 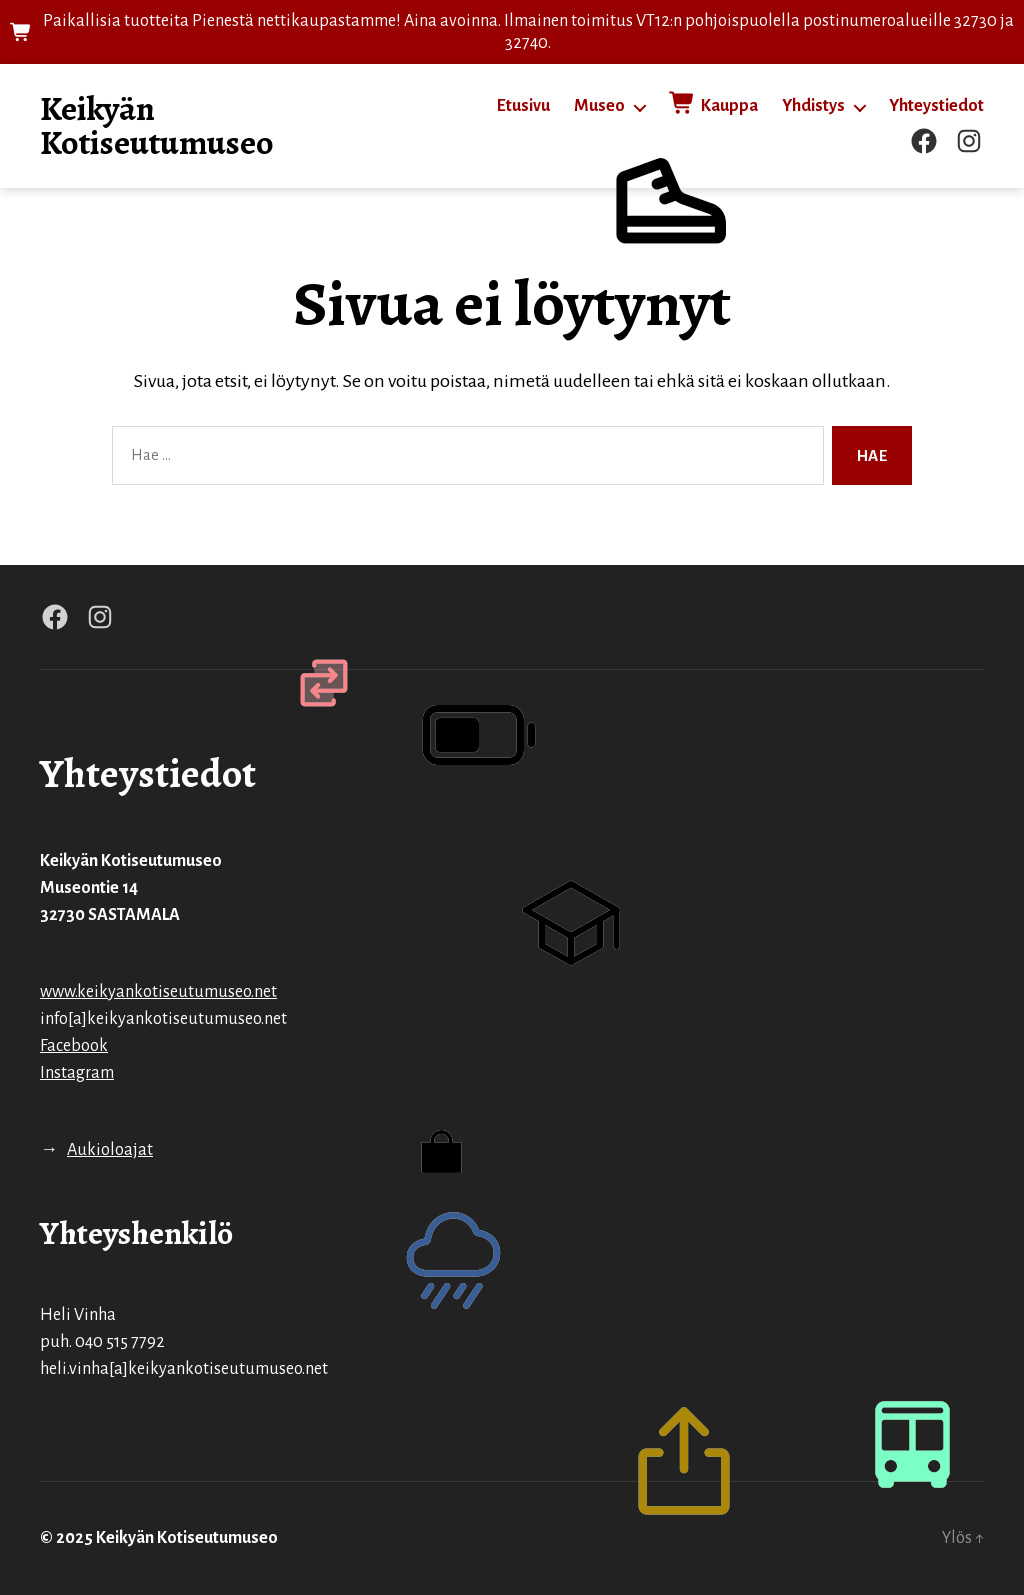 What do you see at coordinates (912, 1444) in the screenshot?
I see `view bus routes or schedules` at bounding box center [912, 1444].